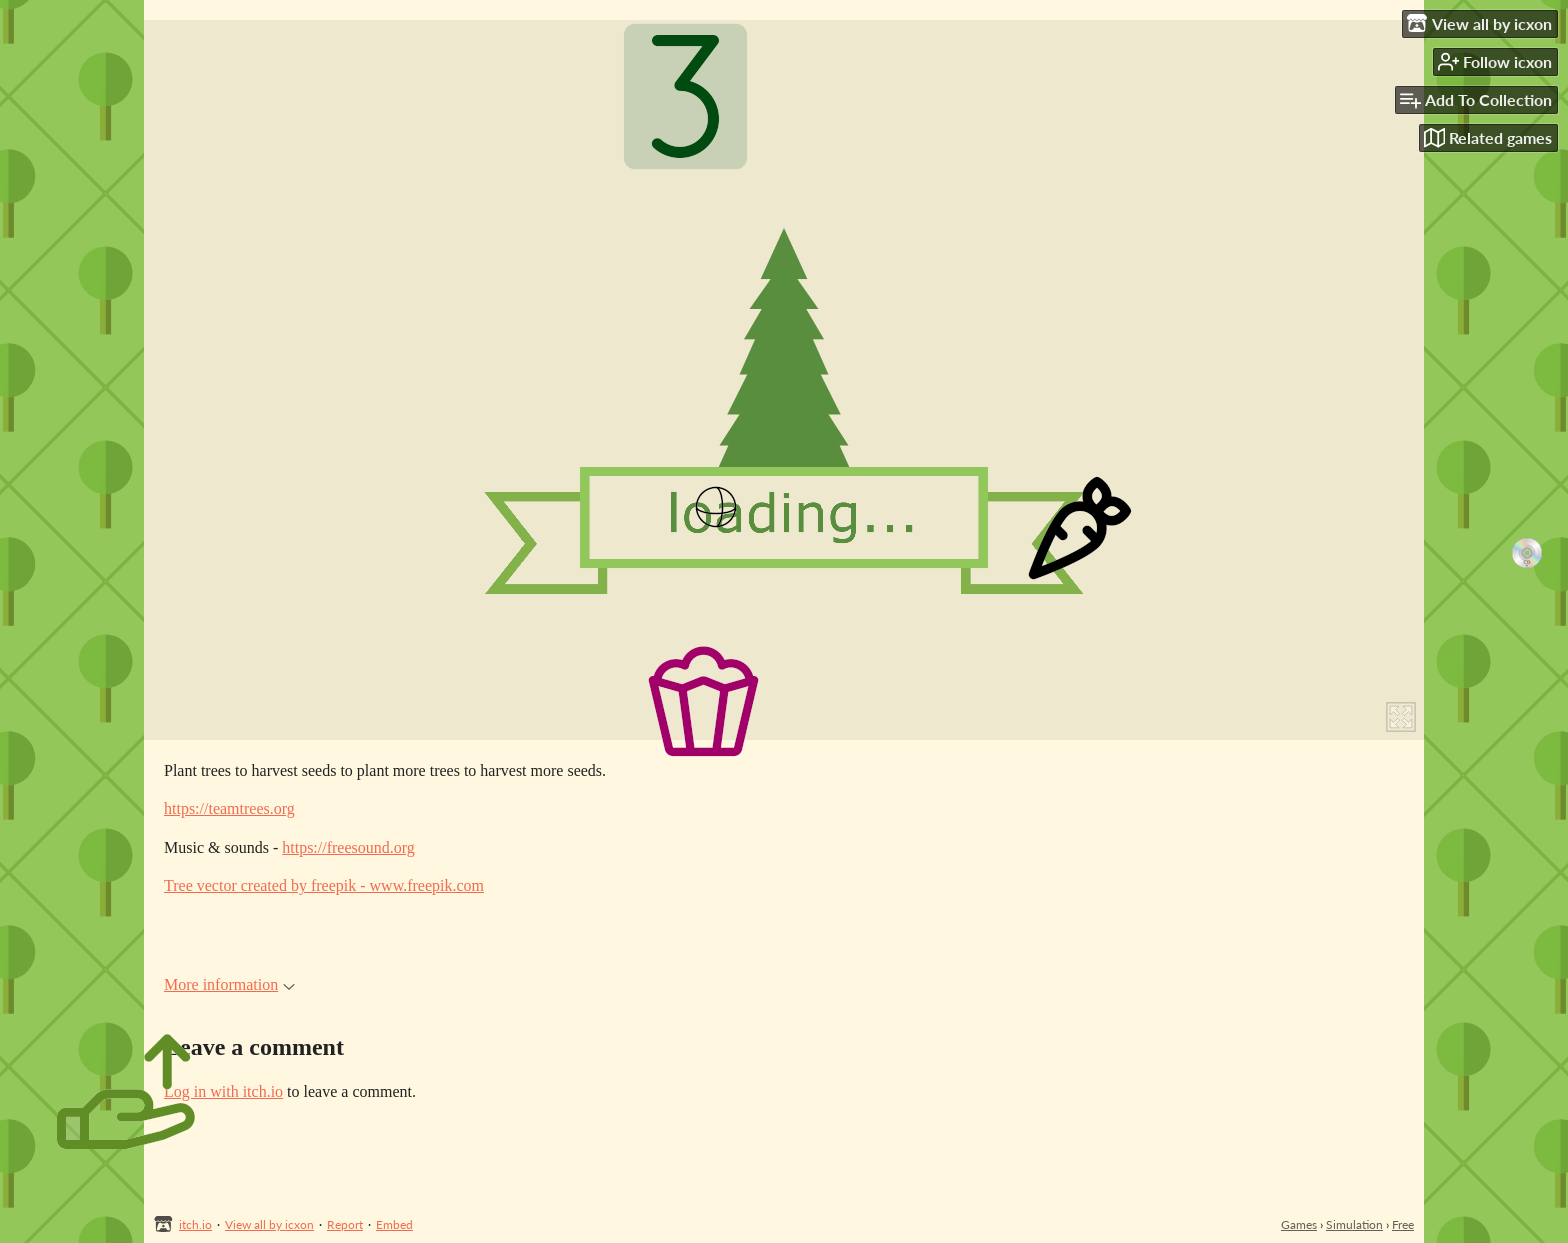  I want to click on browse vegetable or produce category, so click(1077, 530).